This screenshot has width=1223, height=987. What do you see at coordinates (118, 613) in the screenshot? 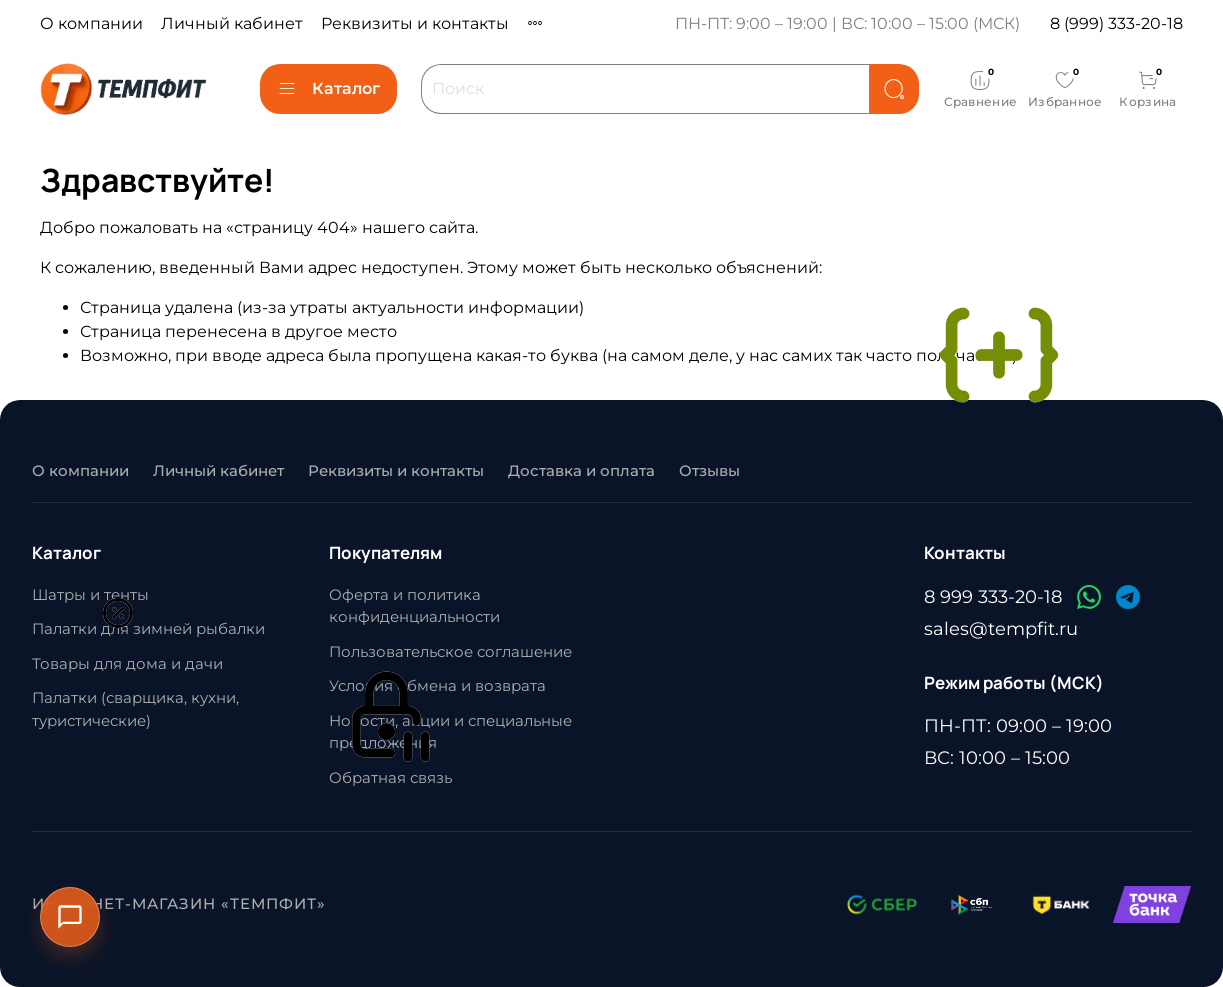
I see `view available discounts or promotions` at bounding box center [118, 613].